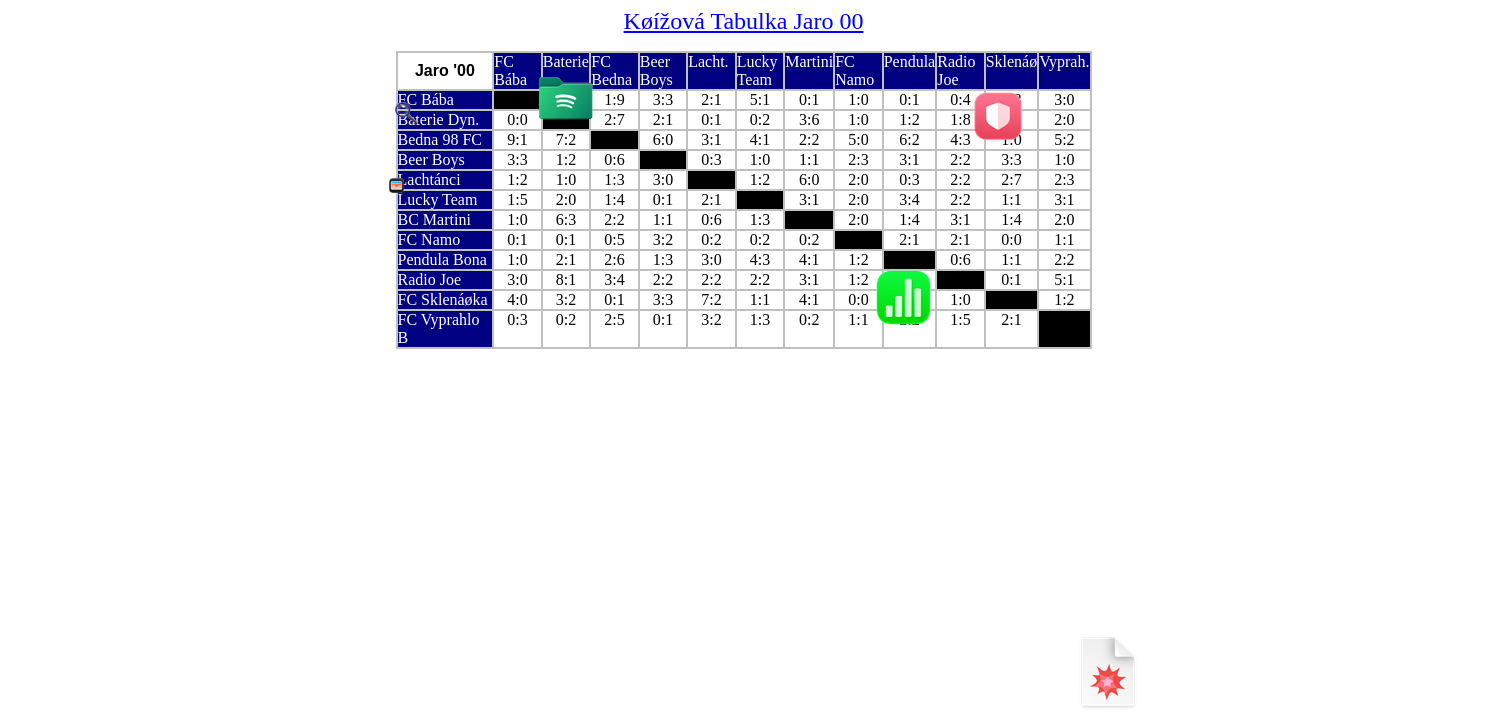 This screenshot has width=1487, height=720. What do you see at coordinates (406, 113) in the screenshot?
I see `search for items or content` at bounding box center [406, 113].